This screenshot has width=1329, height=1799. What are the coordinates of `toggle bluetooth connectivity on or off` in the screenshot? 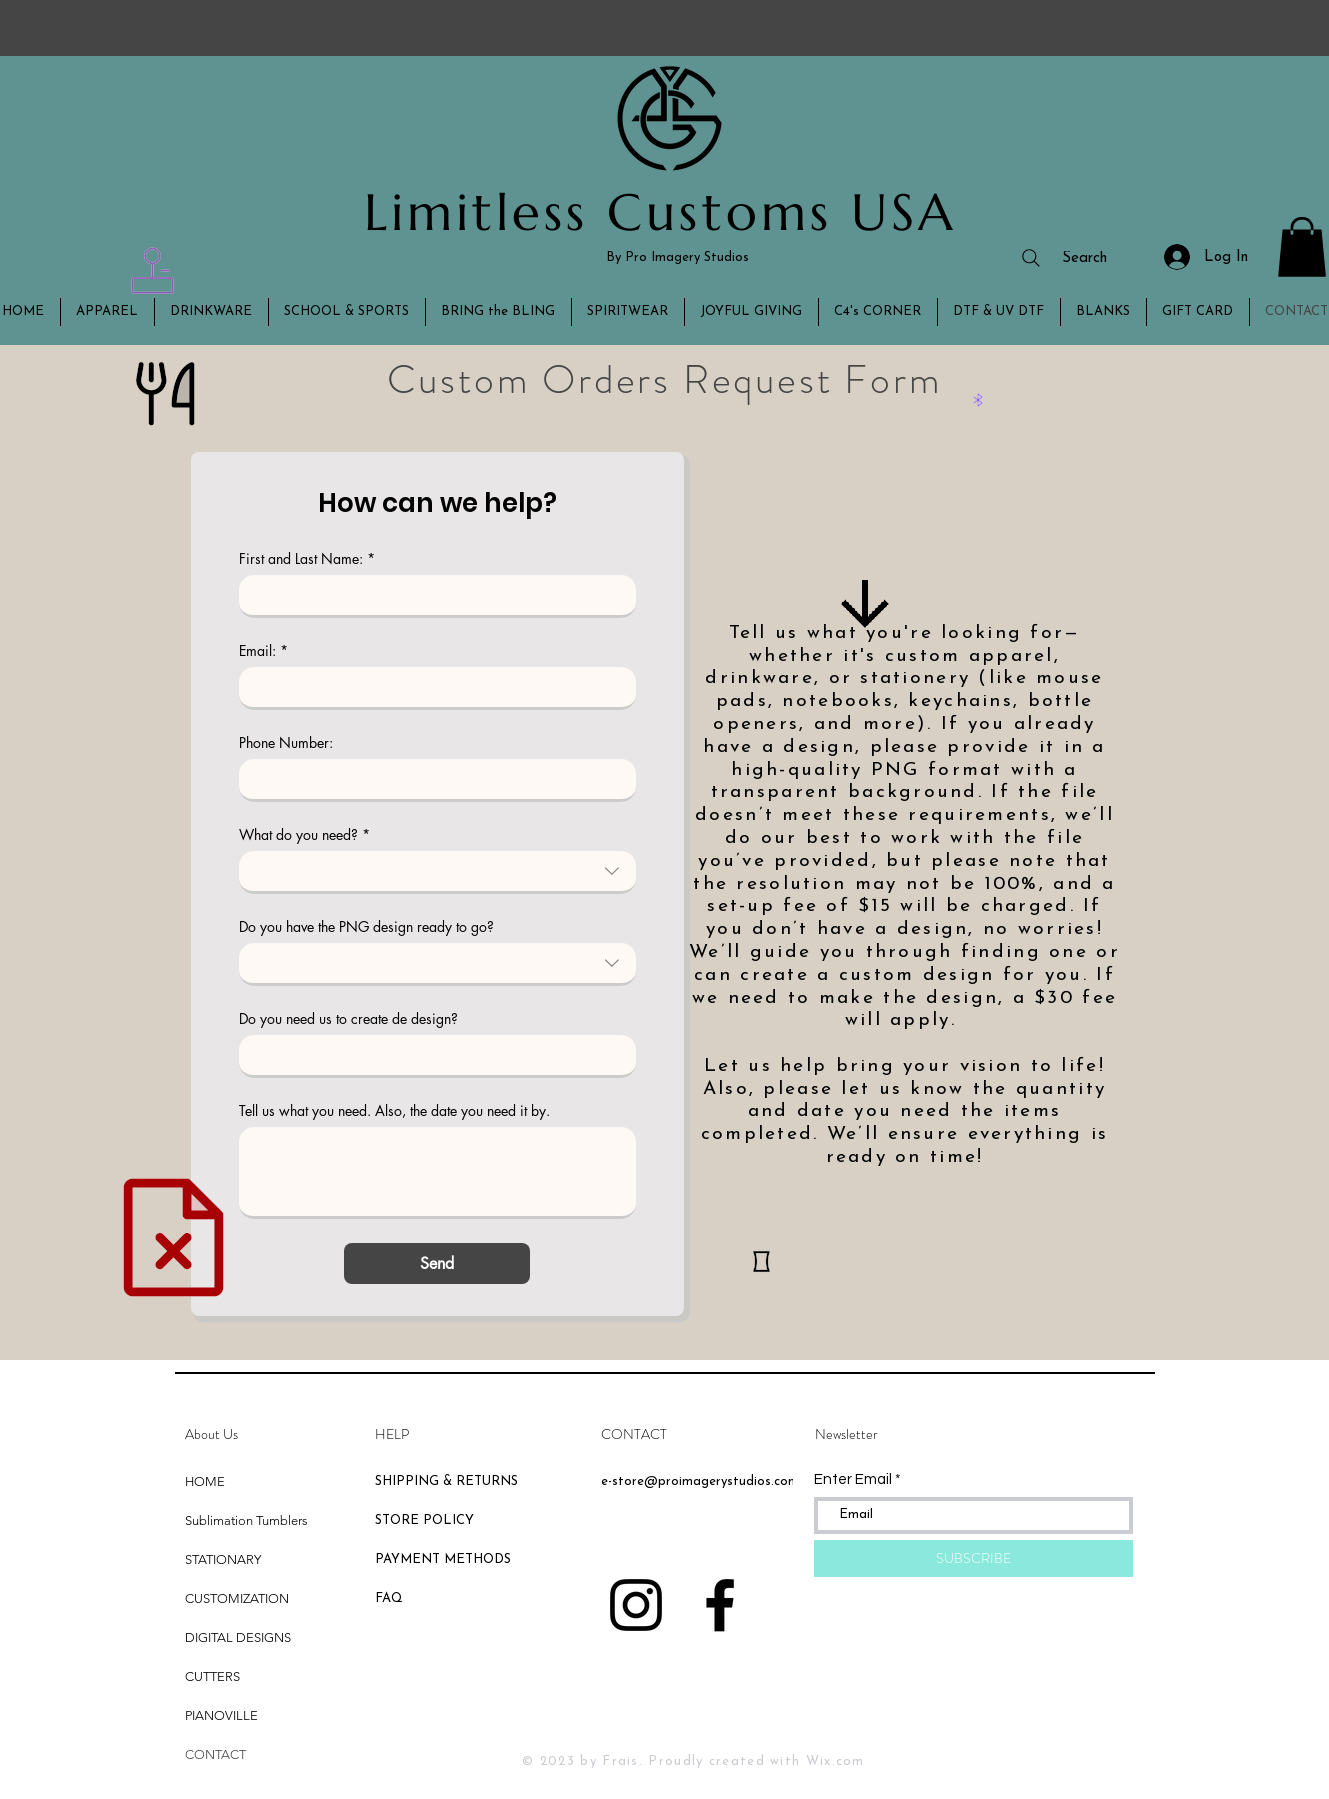 It's located at (978, 400).